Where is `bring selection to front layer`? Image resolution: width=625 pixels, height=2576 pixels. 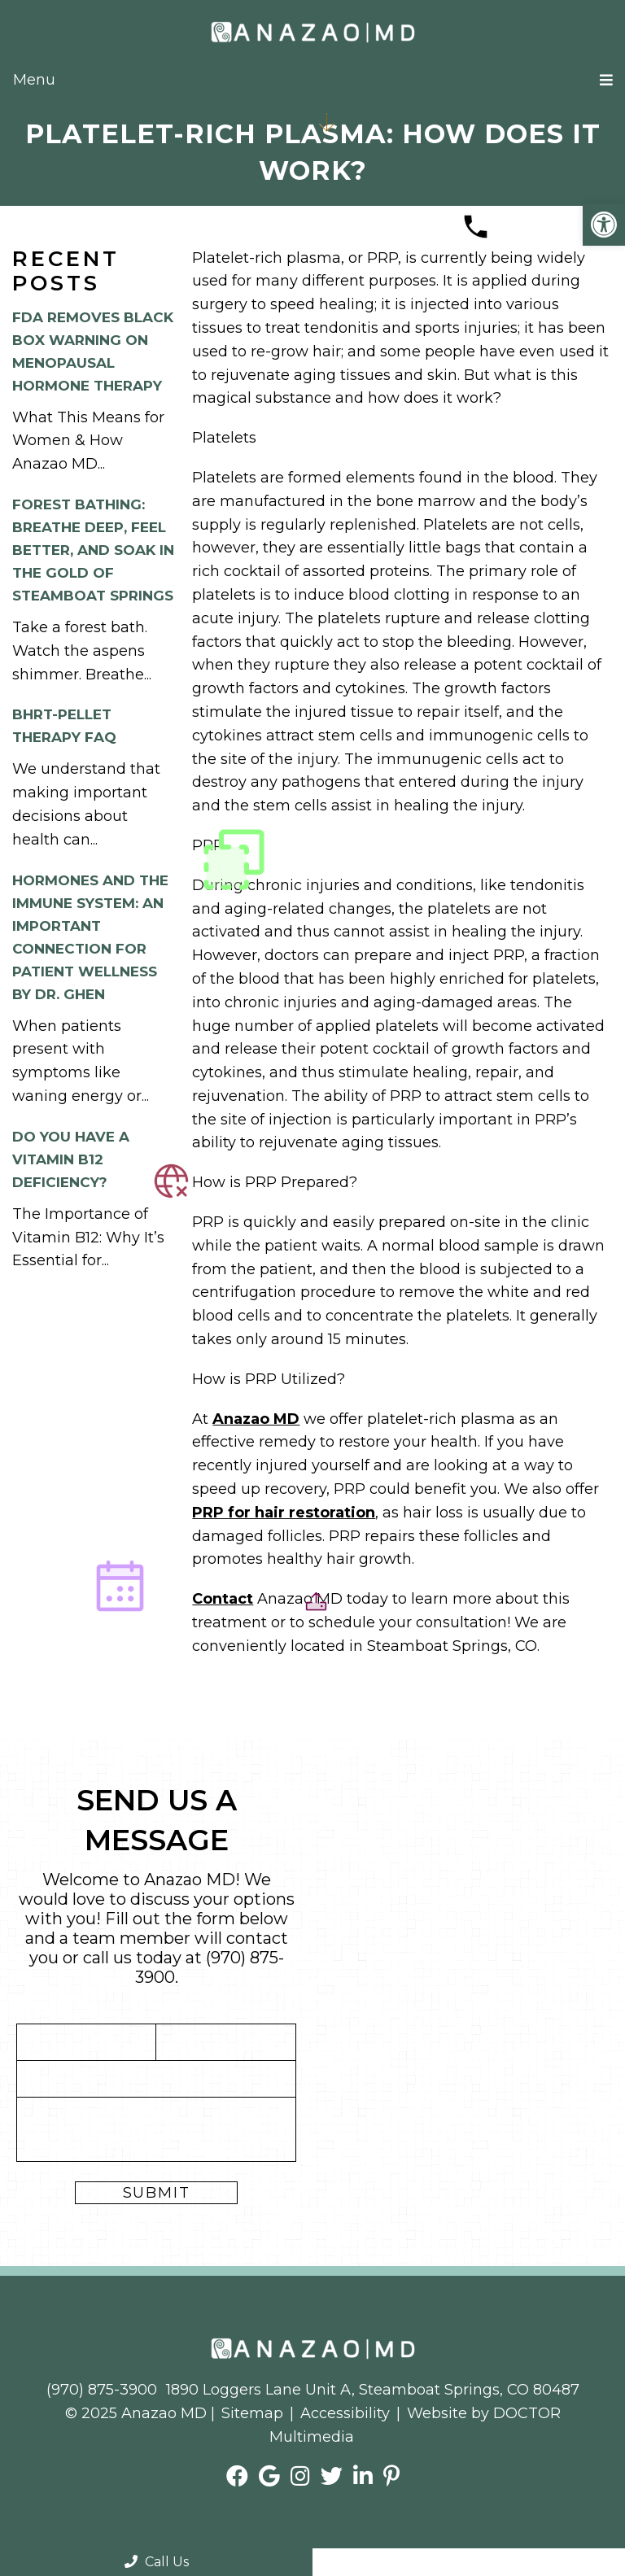
bring selection to front layer is located at coordinates (234, 859).